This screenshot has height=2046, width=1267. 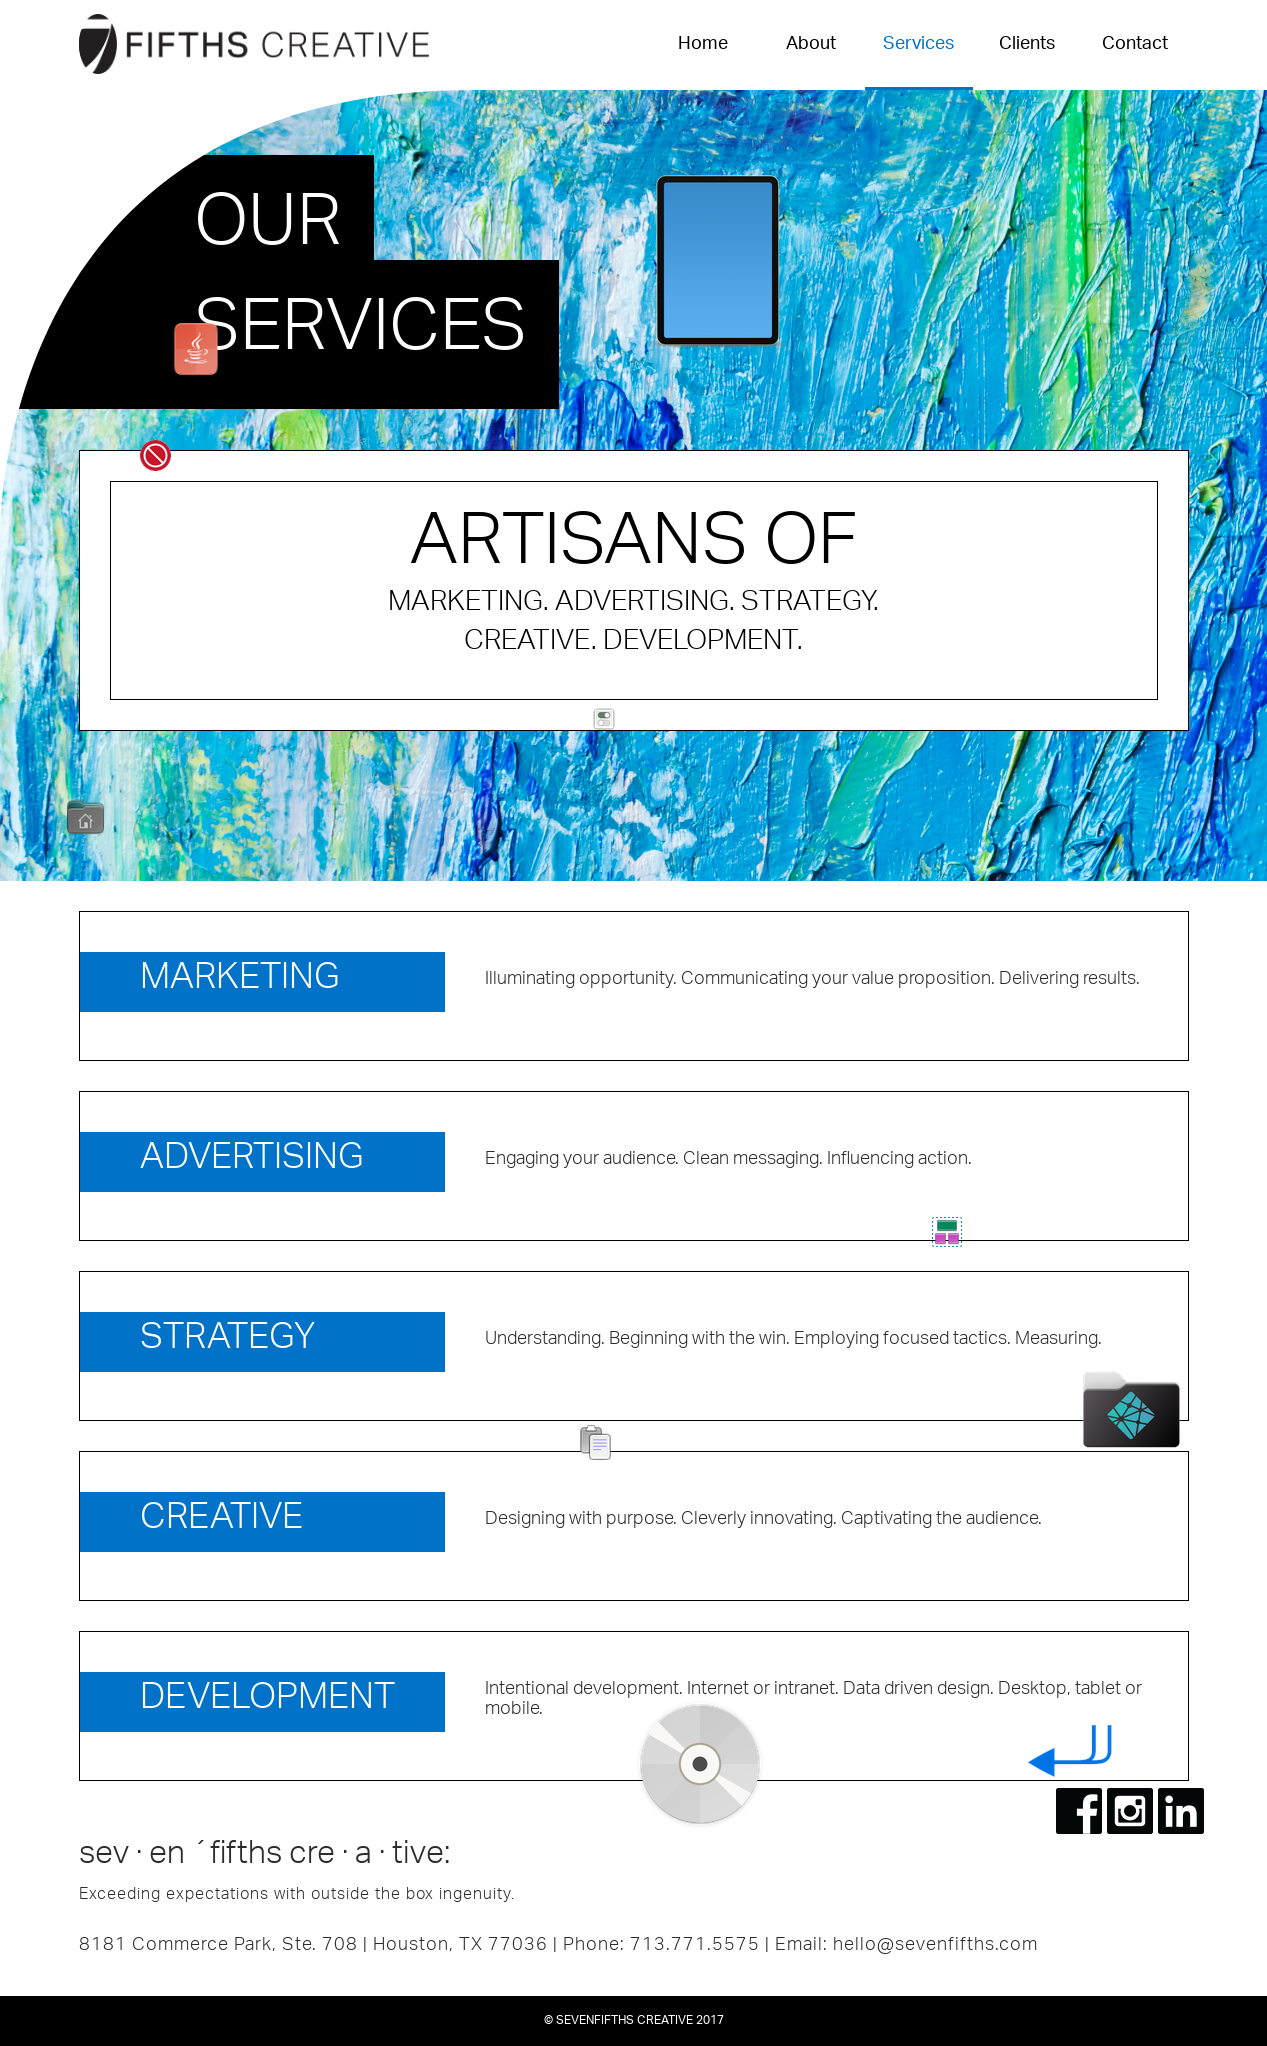 I want to click on folder containing Netlify project files, so click(x=1131, y=1412).